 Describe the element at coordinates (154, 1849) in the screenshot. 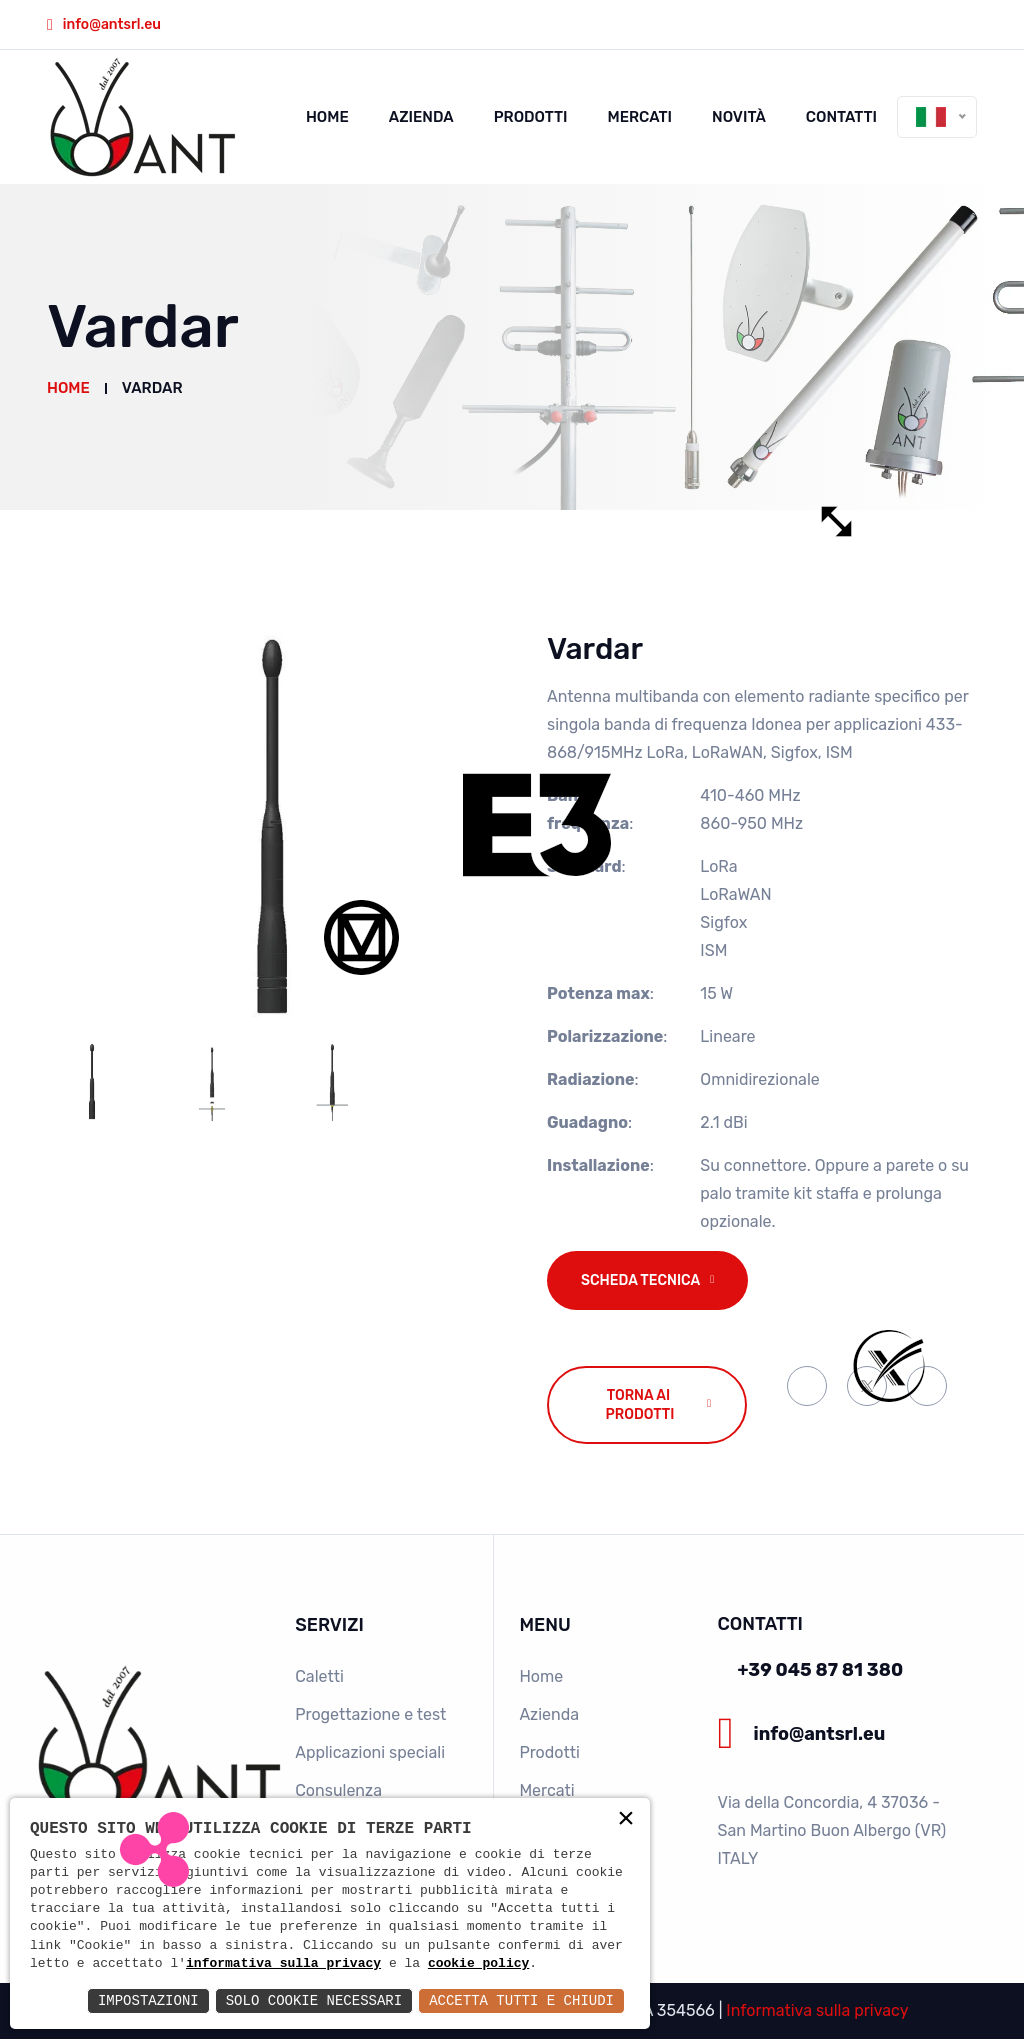

I see `Ripple cryptocurrency logo` at that location.